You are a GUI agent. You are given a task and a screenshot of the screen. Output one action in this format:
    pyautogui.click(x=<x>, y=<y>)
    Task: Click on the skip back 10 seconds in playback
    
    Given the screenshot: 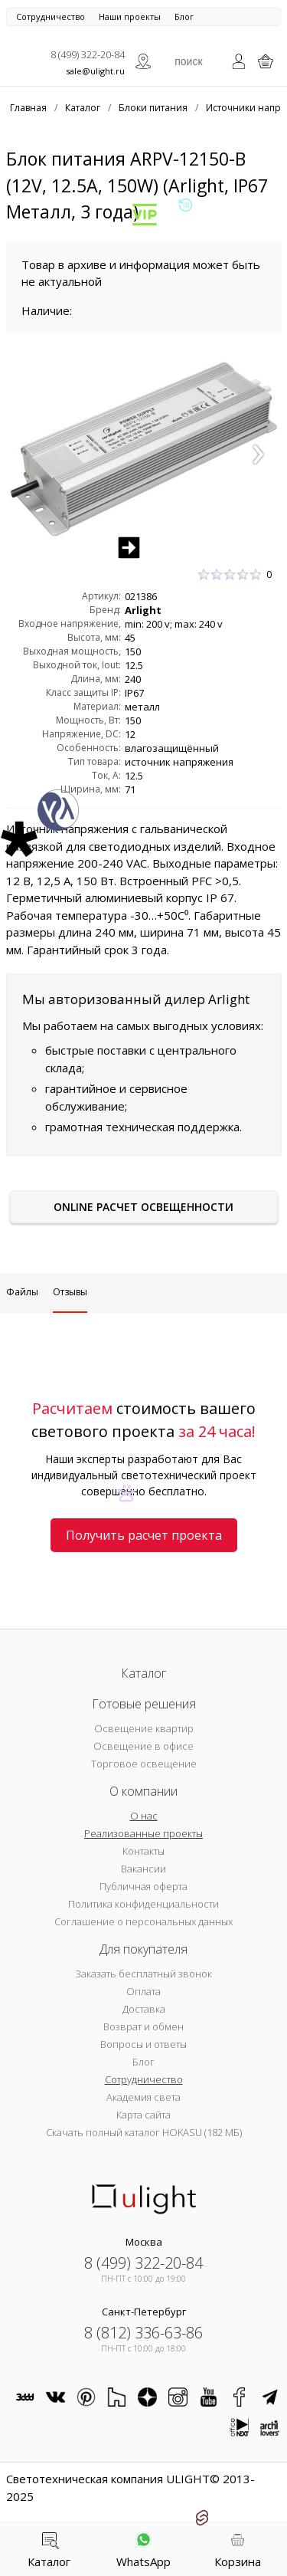 What is the action you would take?
    pyautogui.click(x=185, y=205)
    